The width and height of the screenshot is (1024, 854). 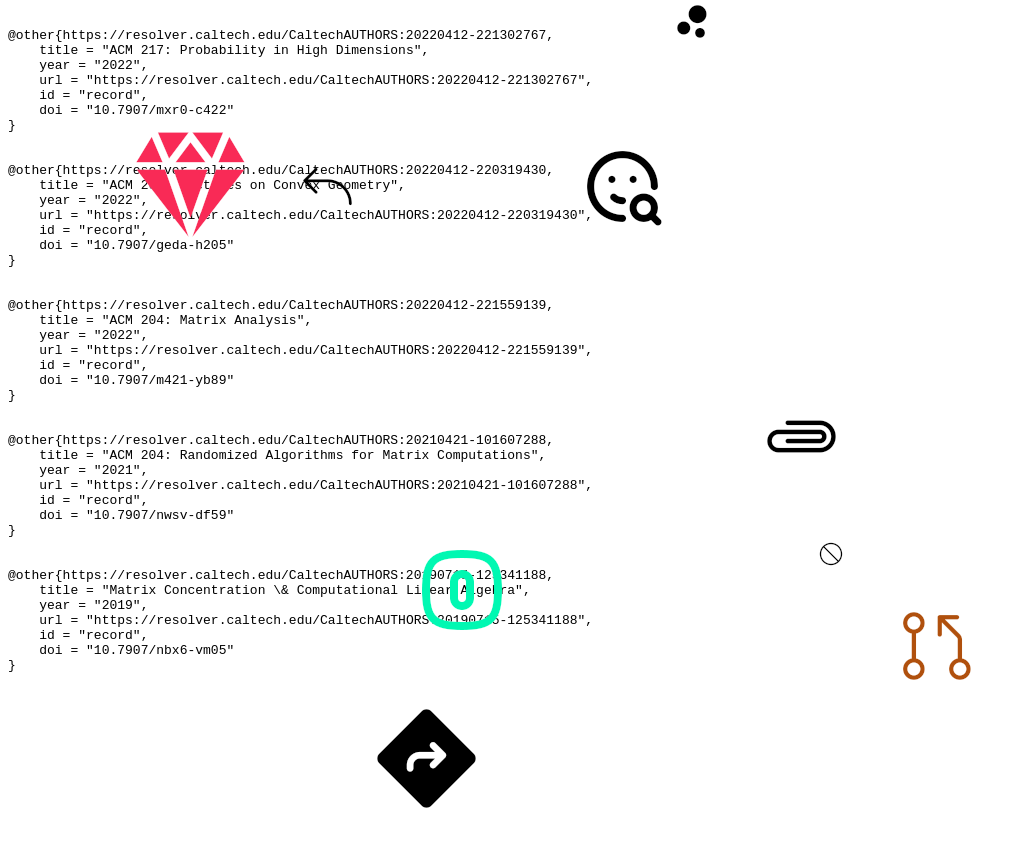 I want to click on reply to a message, so click(x=327, y=186).